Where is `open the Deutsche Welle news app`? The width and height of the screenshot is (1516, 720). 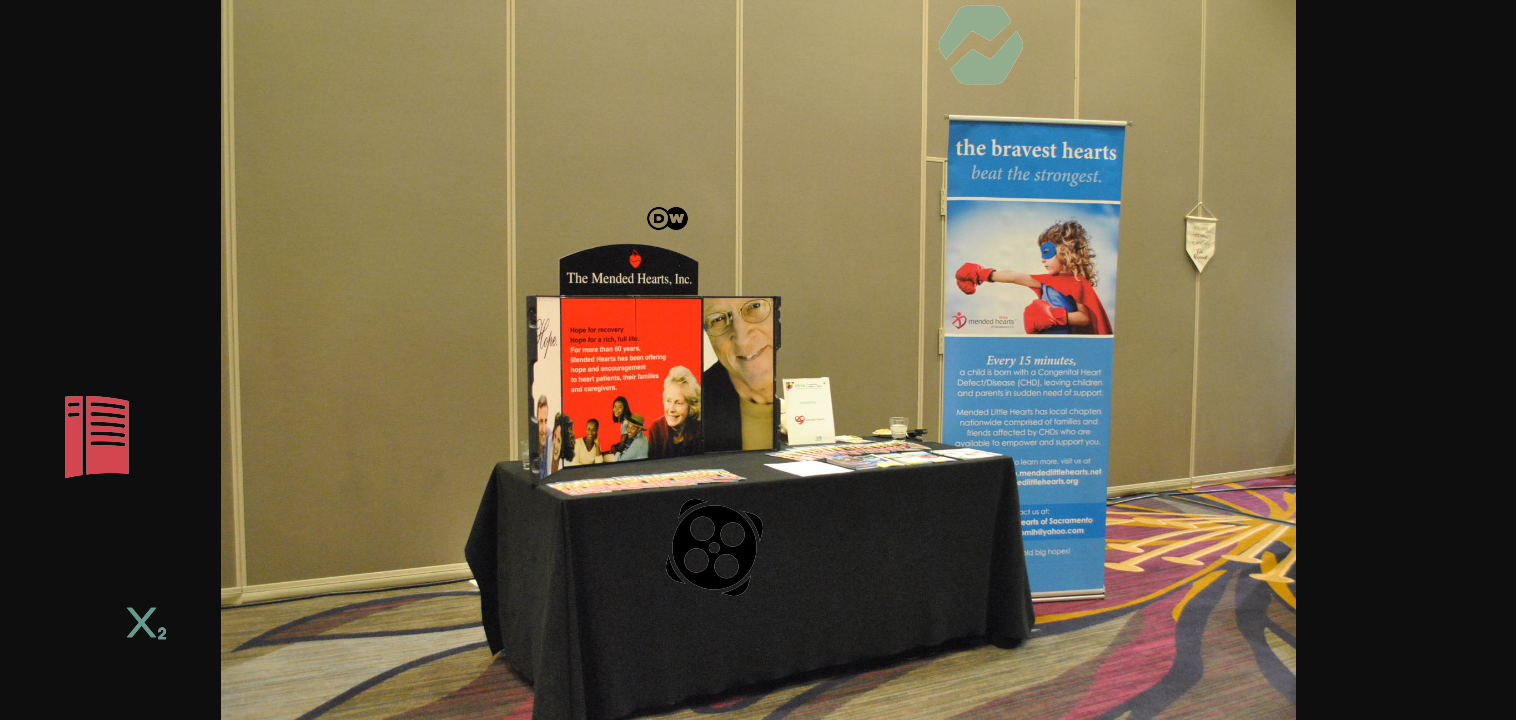
open the Deutsche Welle news app is located at coordinates (667, 218).